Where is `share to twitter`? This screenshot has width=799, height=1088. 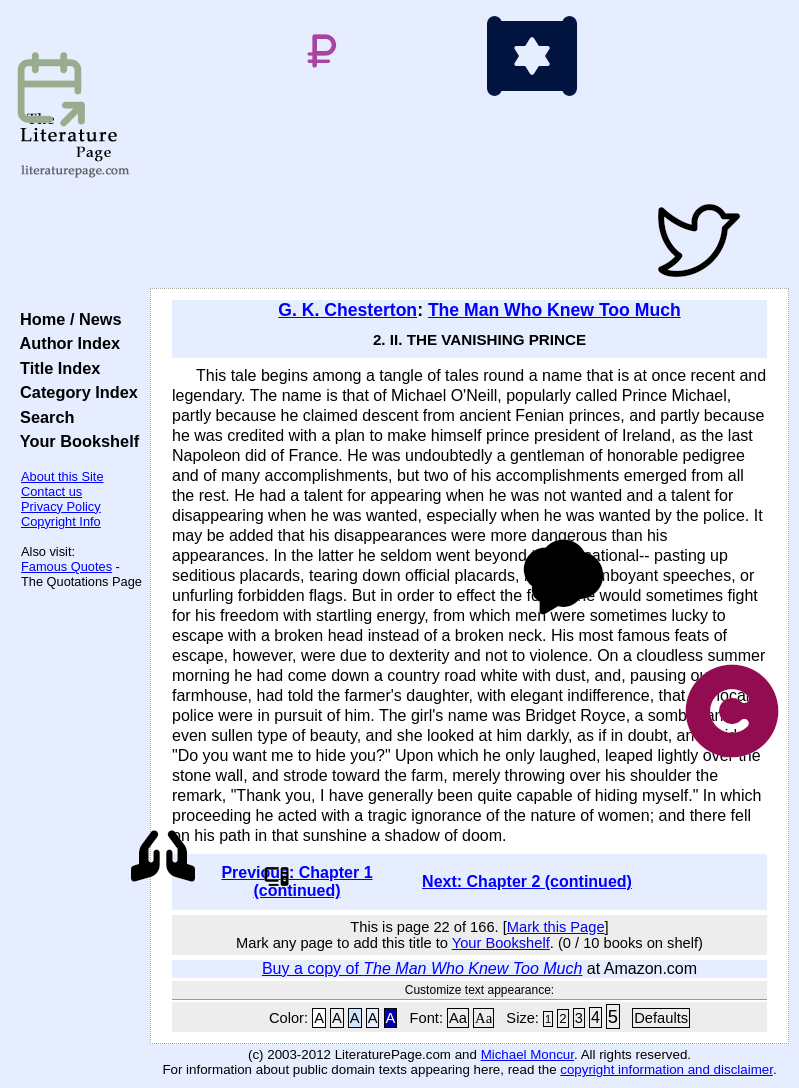 share to twitter is located at coordinates (694, 237).